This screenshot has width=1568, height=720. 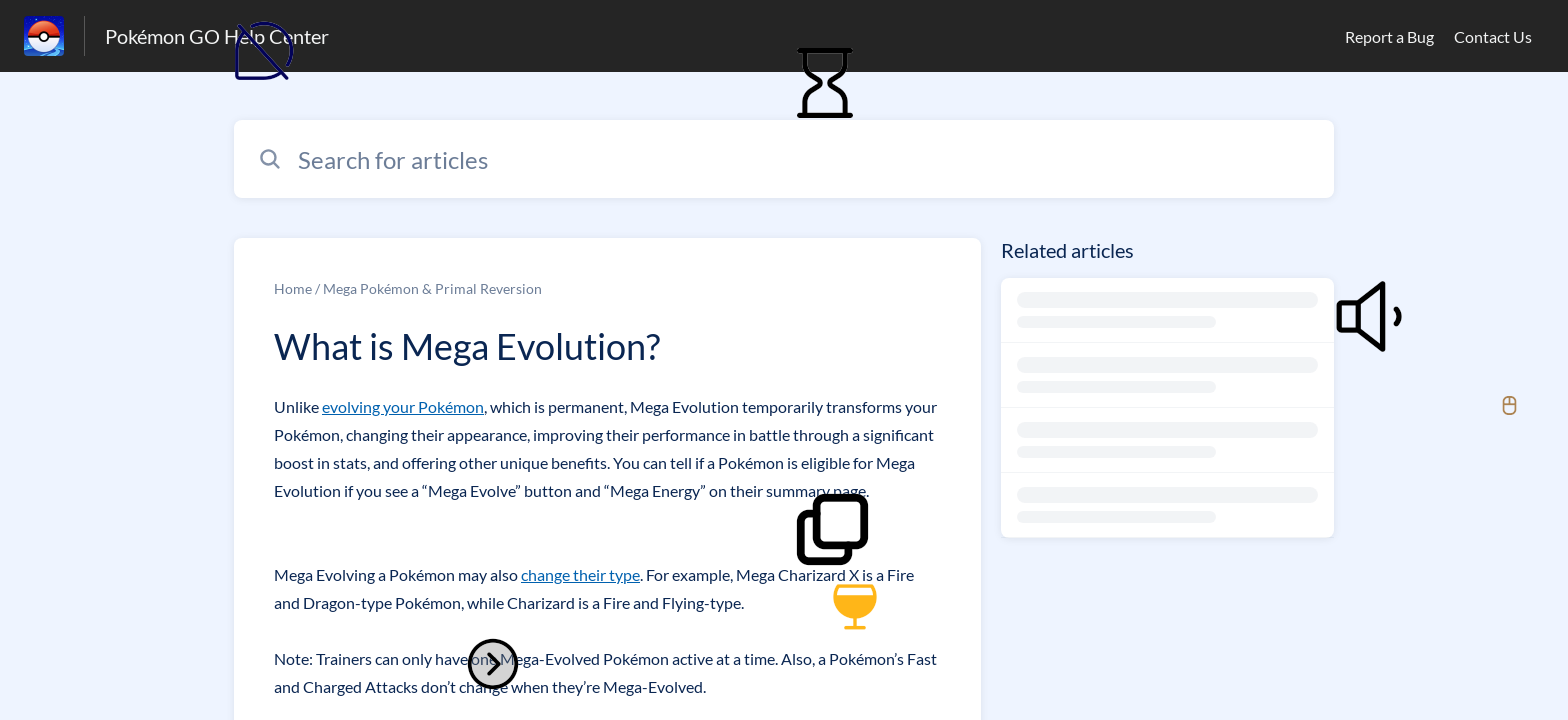 I want to click on adjust volume to low level, so click(x=1374, y=316).